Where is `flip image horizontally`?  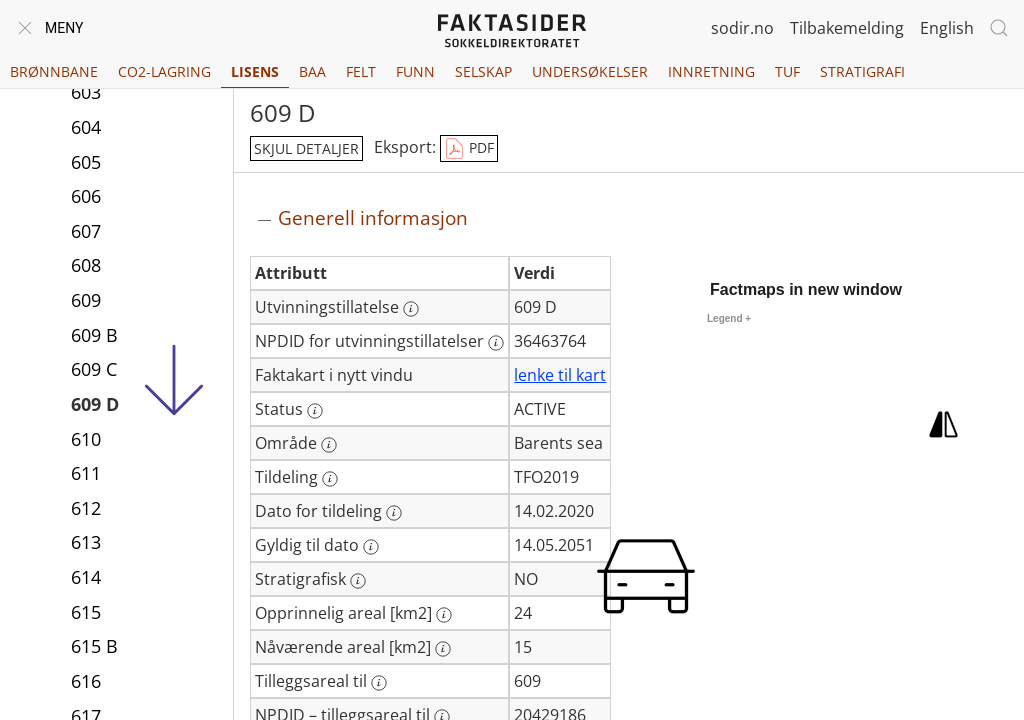
flip image horizontally is located at coordinates (943, 425).